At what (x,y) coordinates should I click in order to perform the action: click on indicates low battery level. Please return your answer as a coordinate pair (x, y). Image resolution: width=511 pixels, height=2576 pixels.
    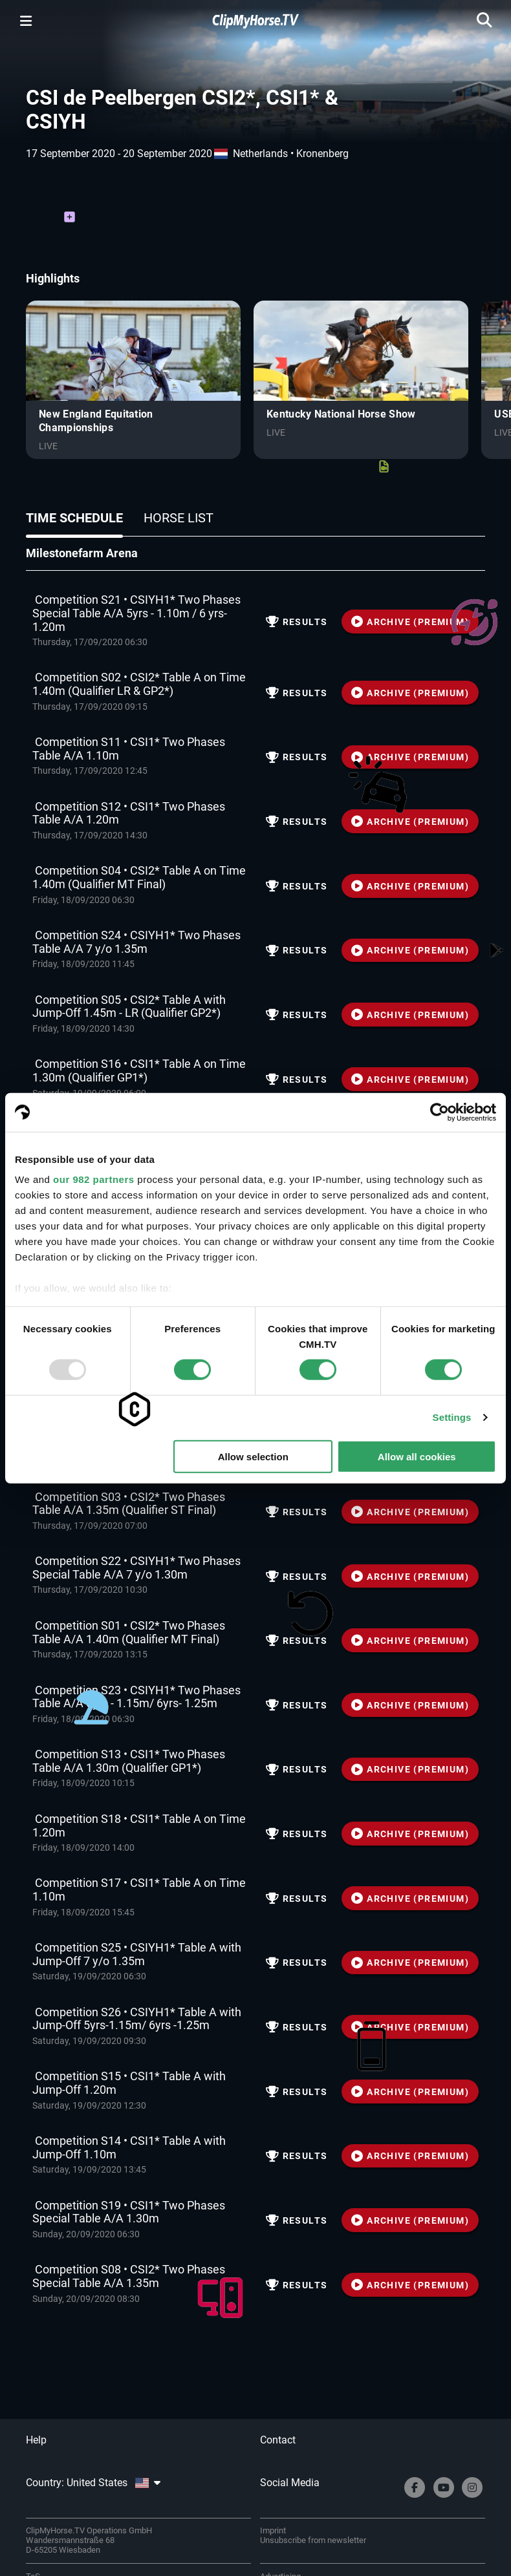
    Looking at the image, I should click on (371, 2047).